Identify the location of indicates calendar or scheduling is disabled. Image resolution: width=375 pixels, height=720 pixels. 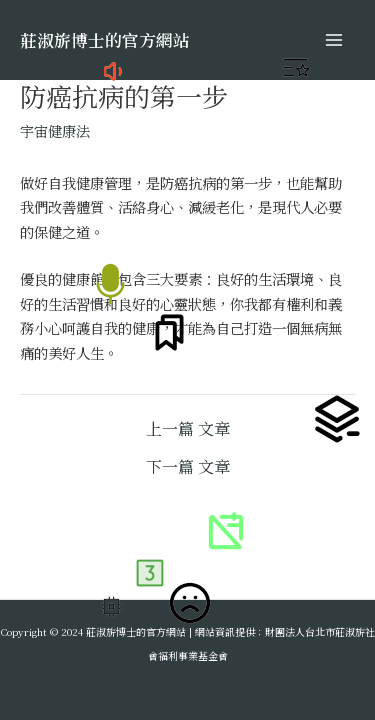
(226, 532).